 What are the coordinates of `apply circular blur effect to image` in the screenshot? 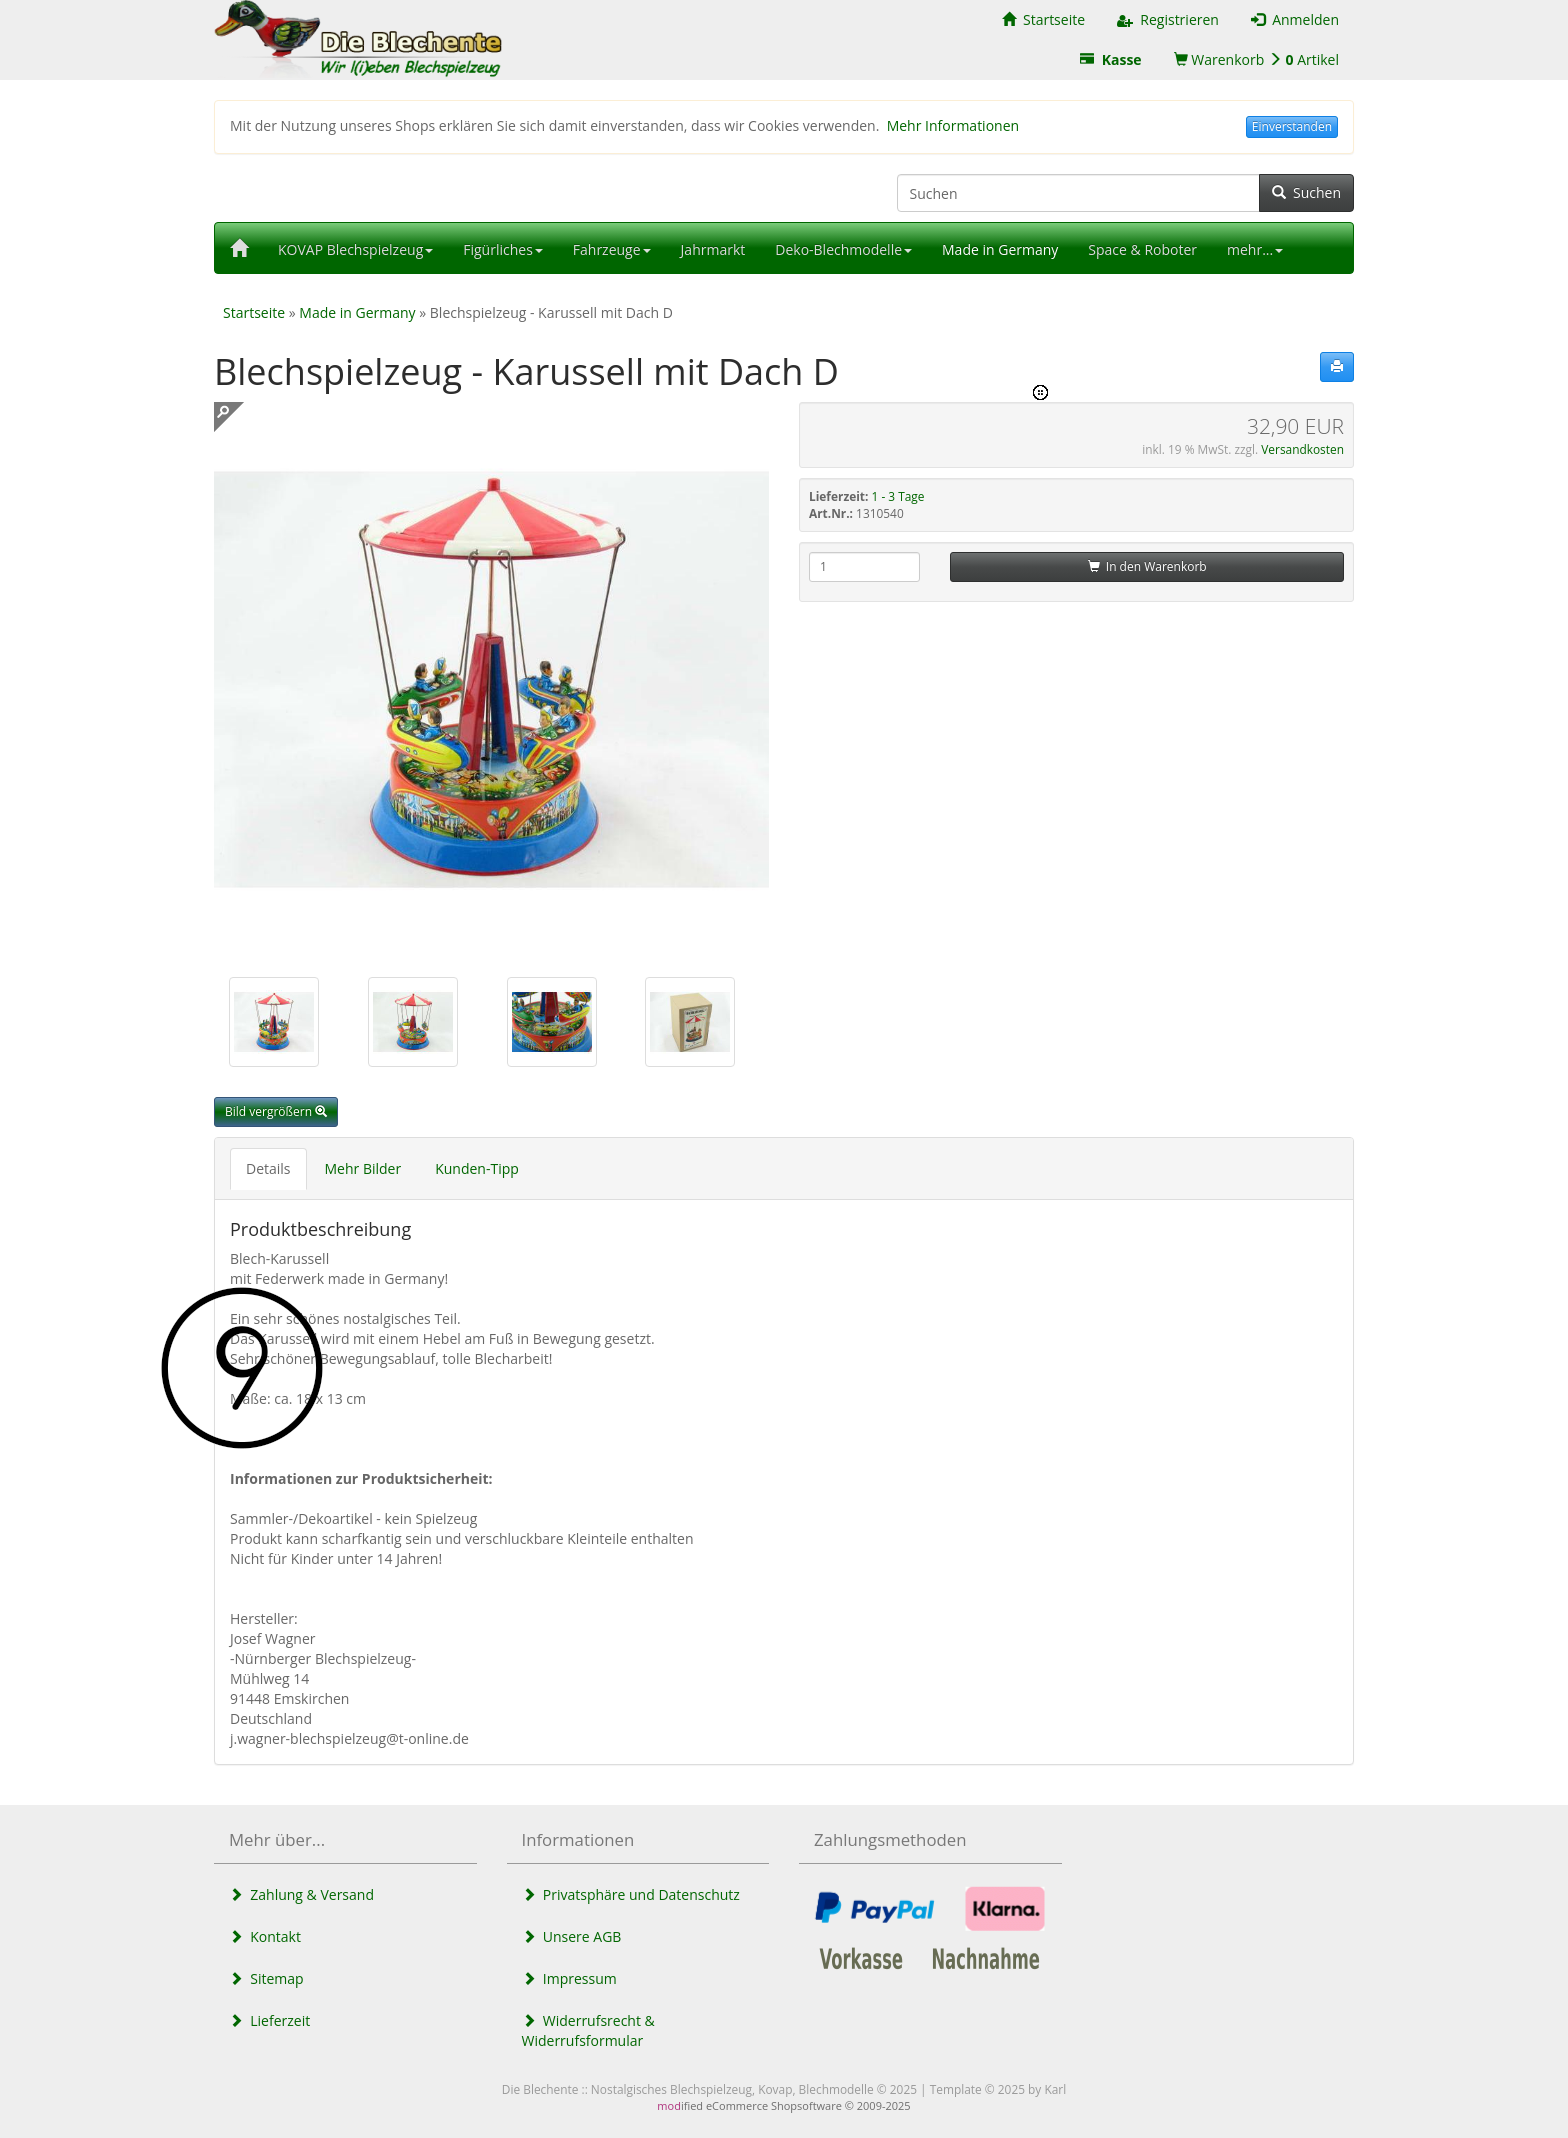 It's located at (1040, 392).